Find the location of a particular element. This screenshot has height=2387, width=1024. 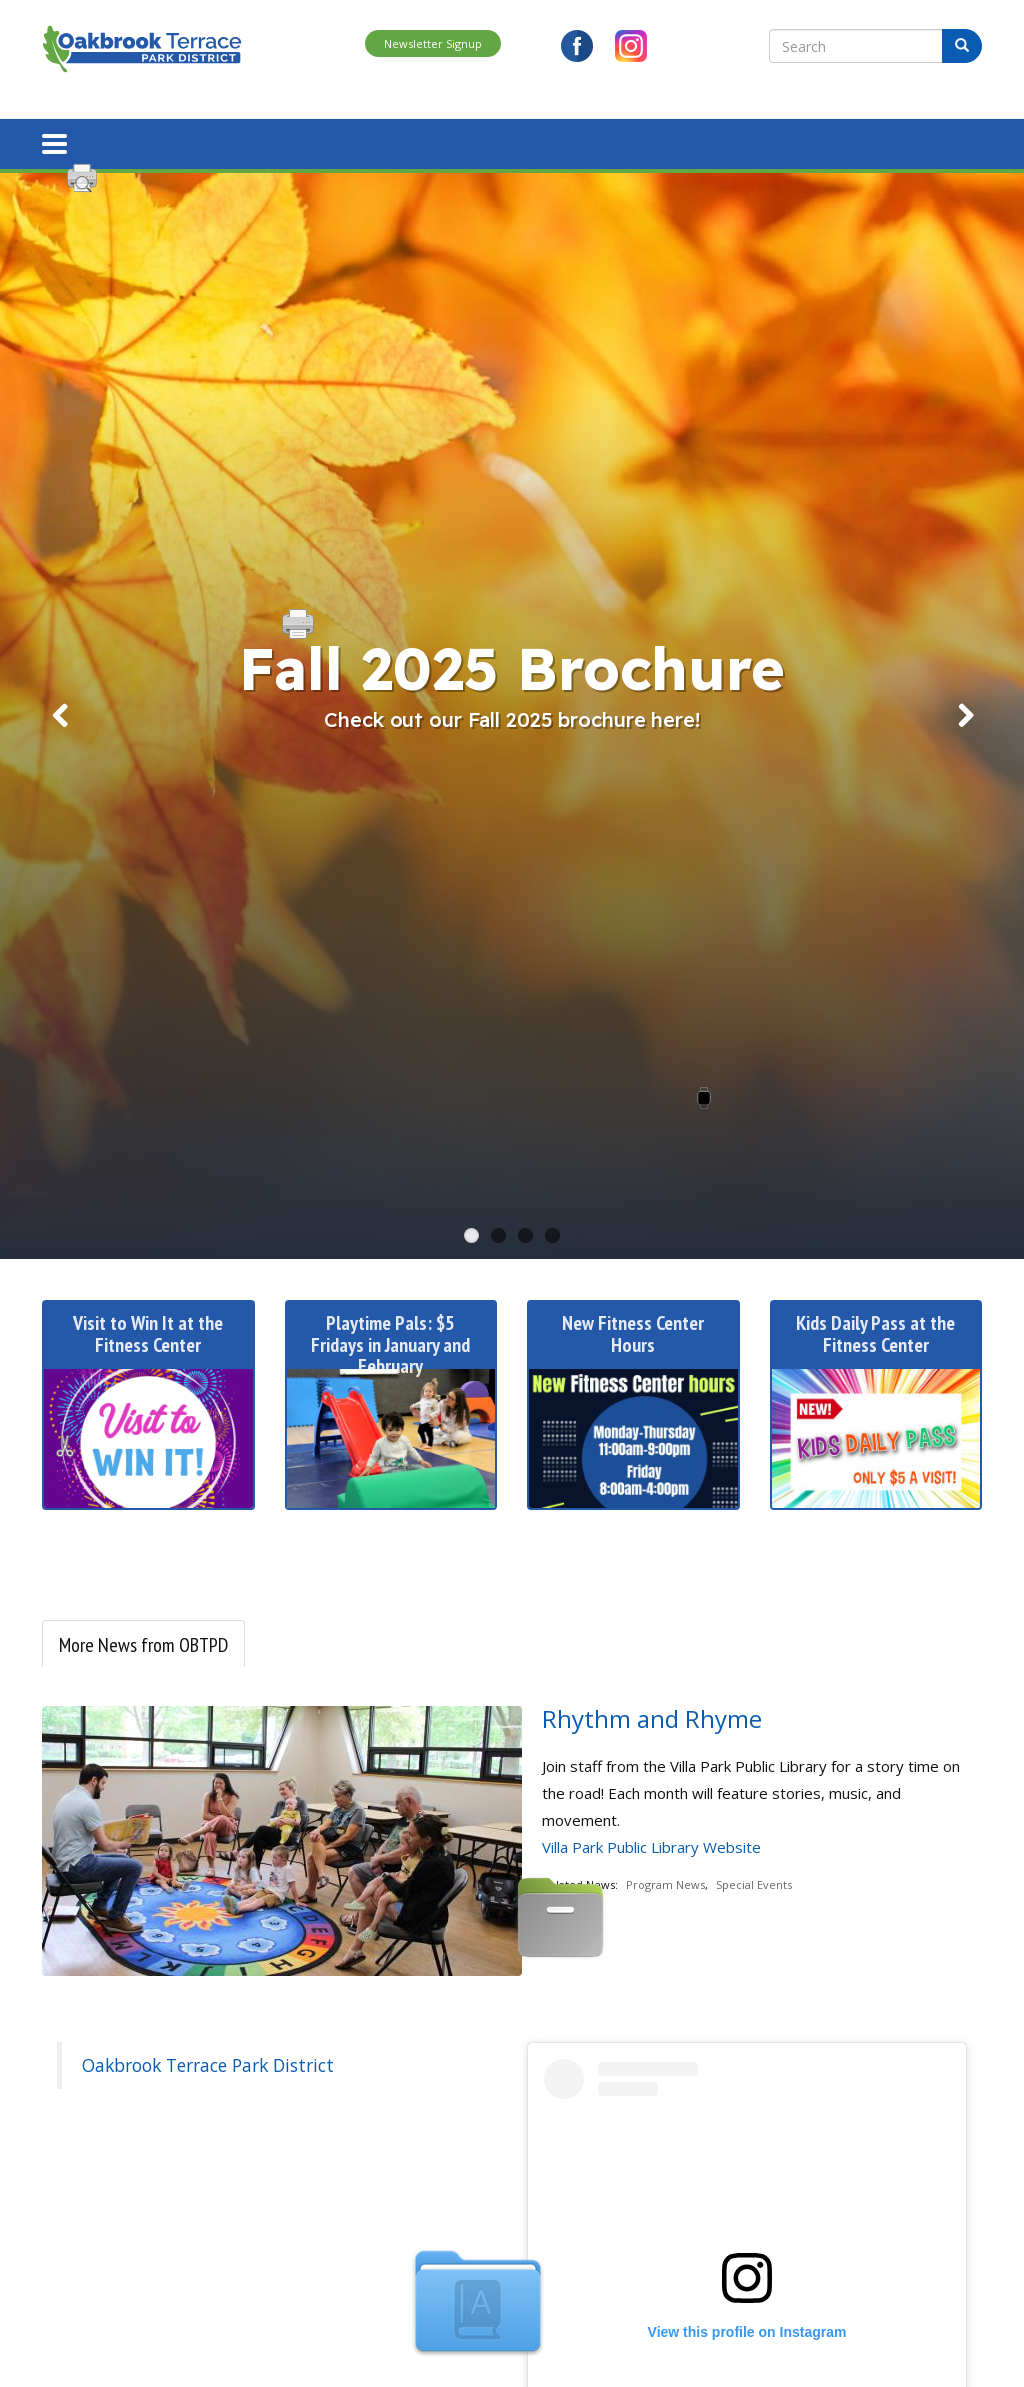

apple watch series 10 device icon is located at coordinates (704, 1098).